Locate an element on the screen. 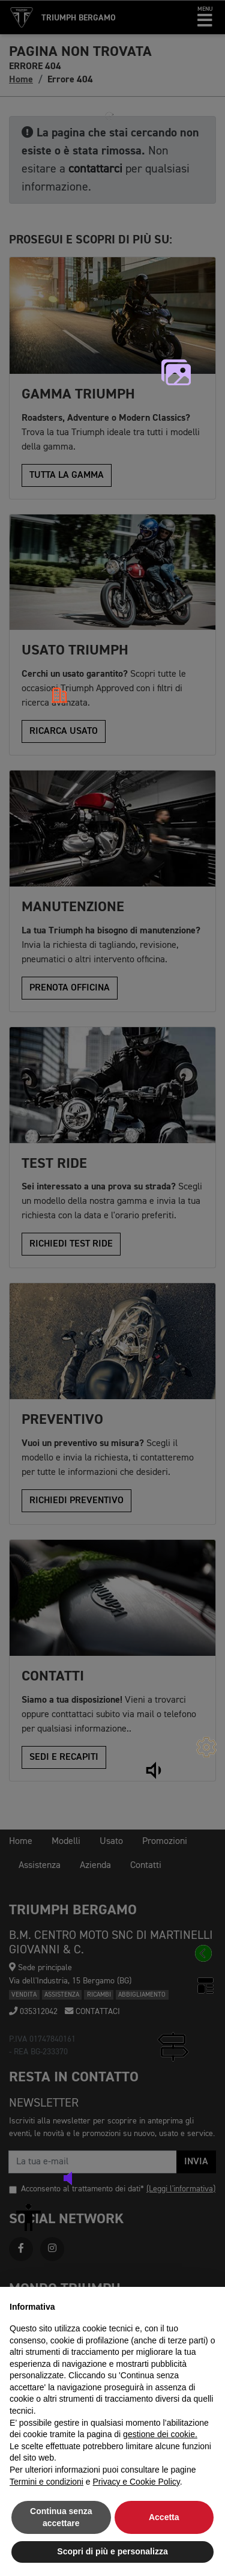  navigate to directions or wayfinding options is located at coordinates (173, 2046).